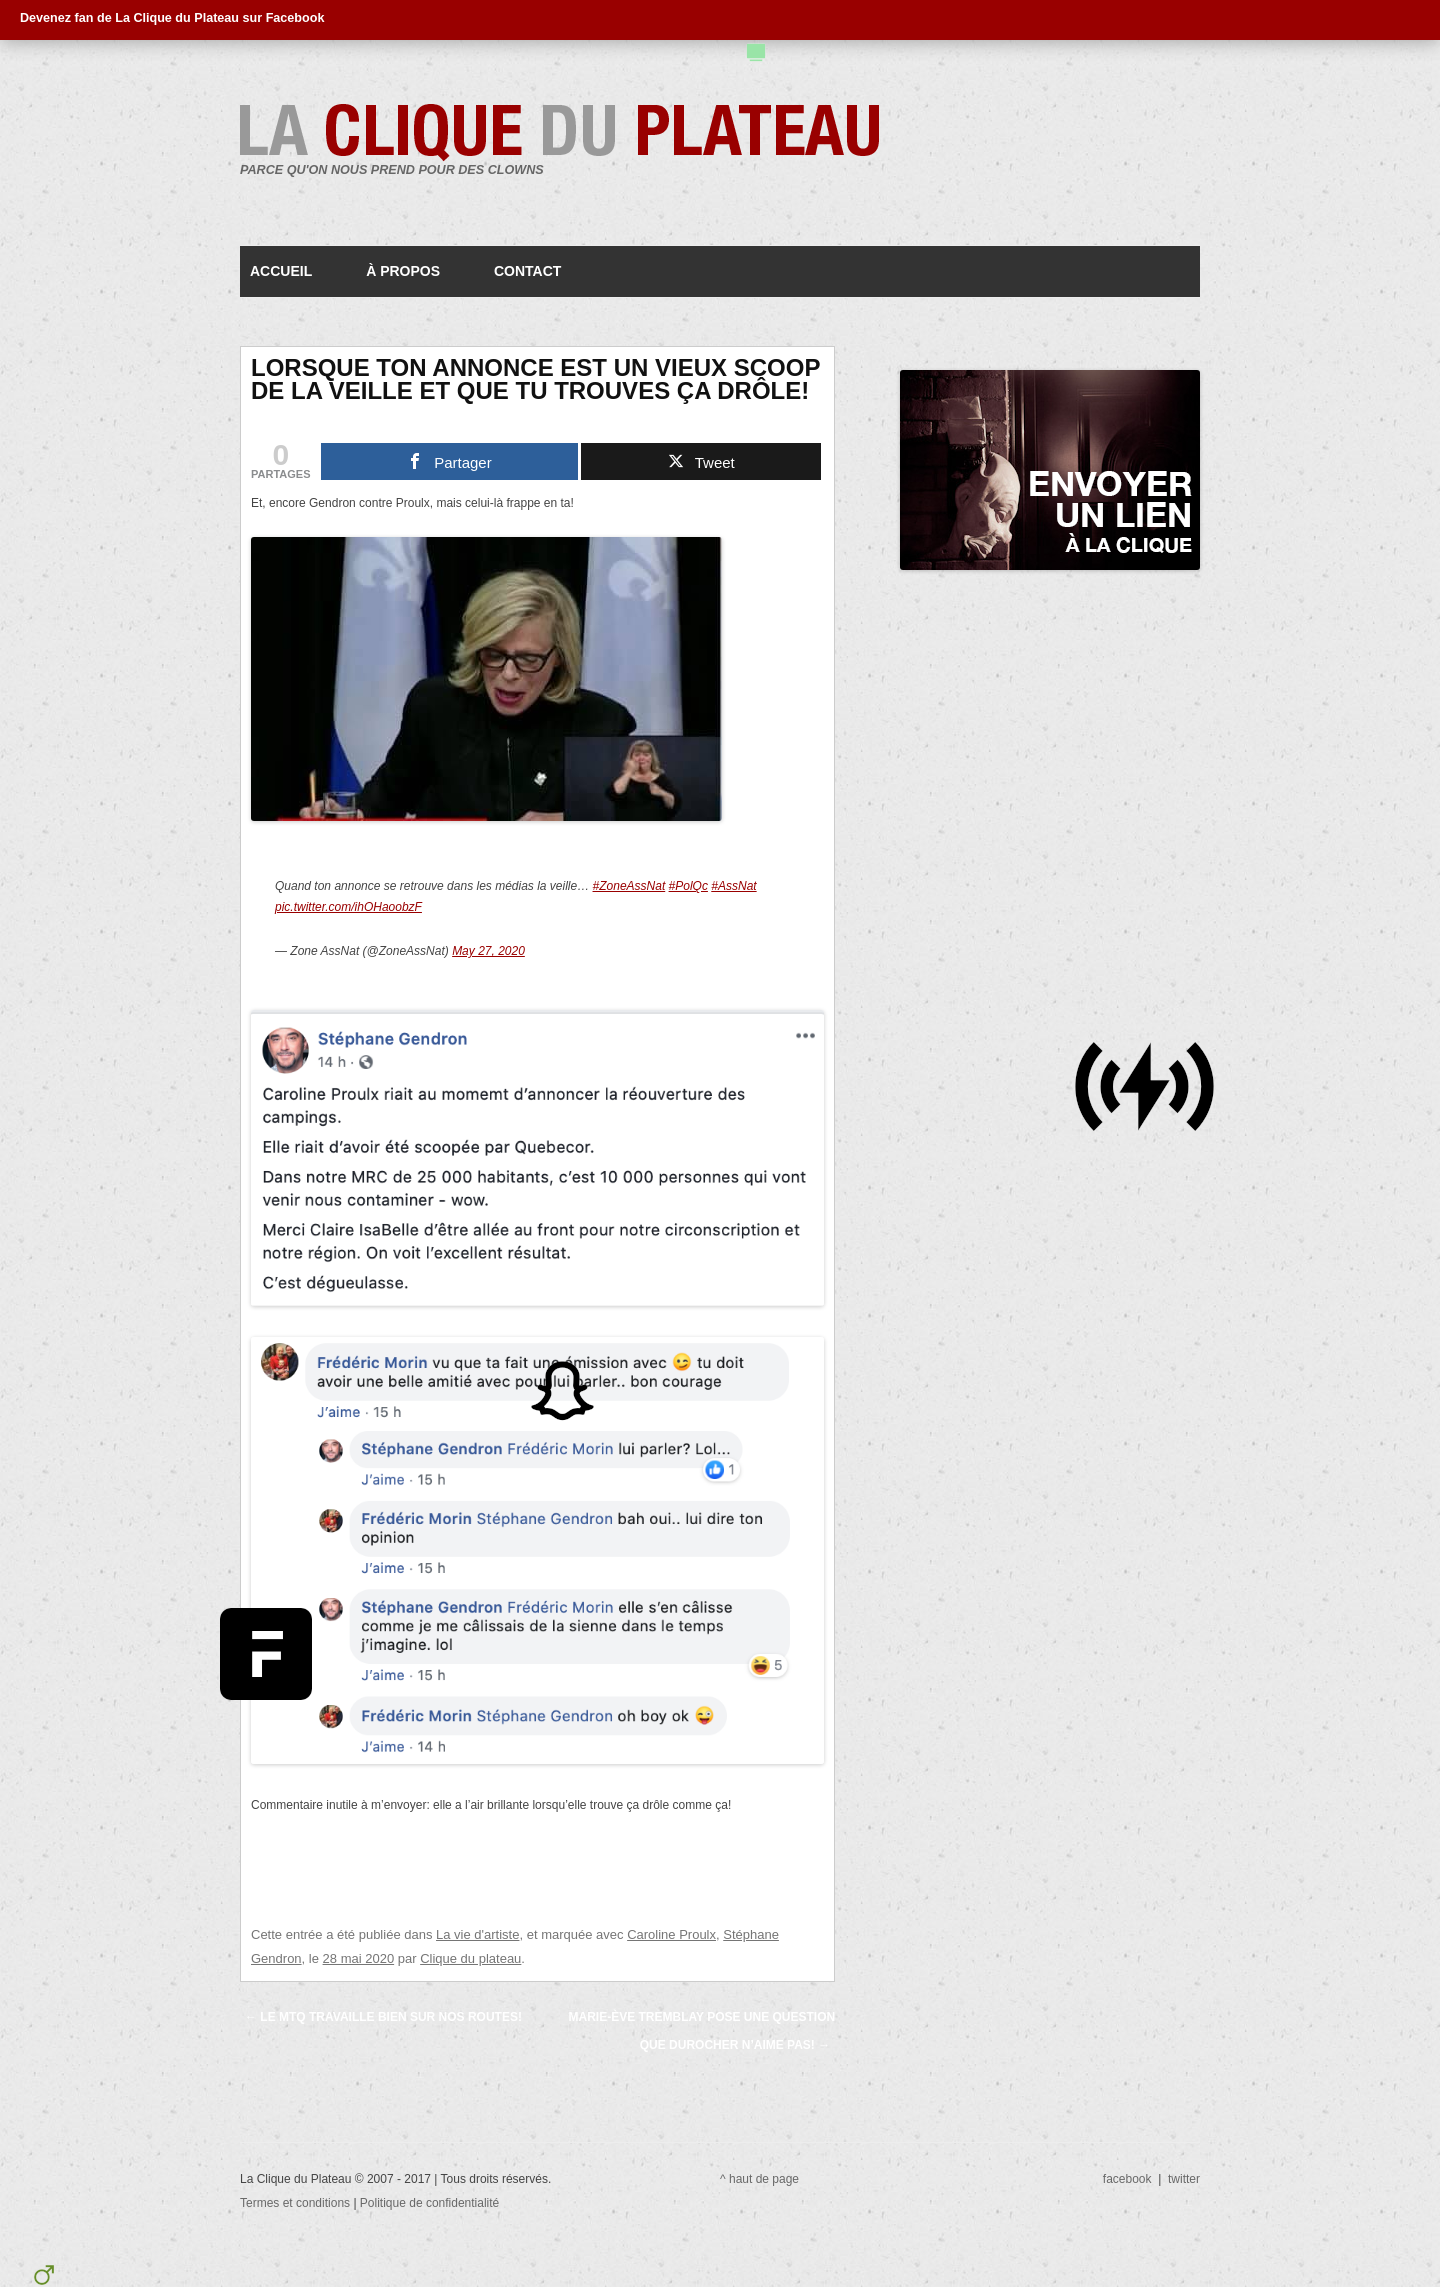 This screenshot has height=2287, width=1440. What do you see at coordinates (756, 52) in the screenshot?
I see `access tv or display settings` at bounding box center [756, 52].